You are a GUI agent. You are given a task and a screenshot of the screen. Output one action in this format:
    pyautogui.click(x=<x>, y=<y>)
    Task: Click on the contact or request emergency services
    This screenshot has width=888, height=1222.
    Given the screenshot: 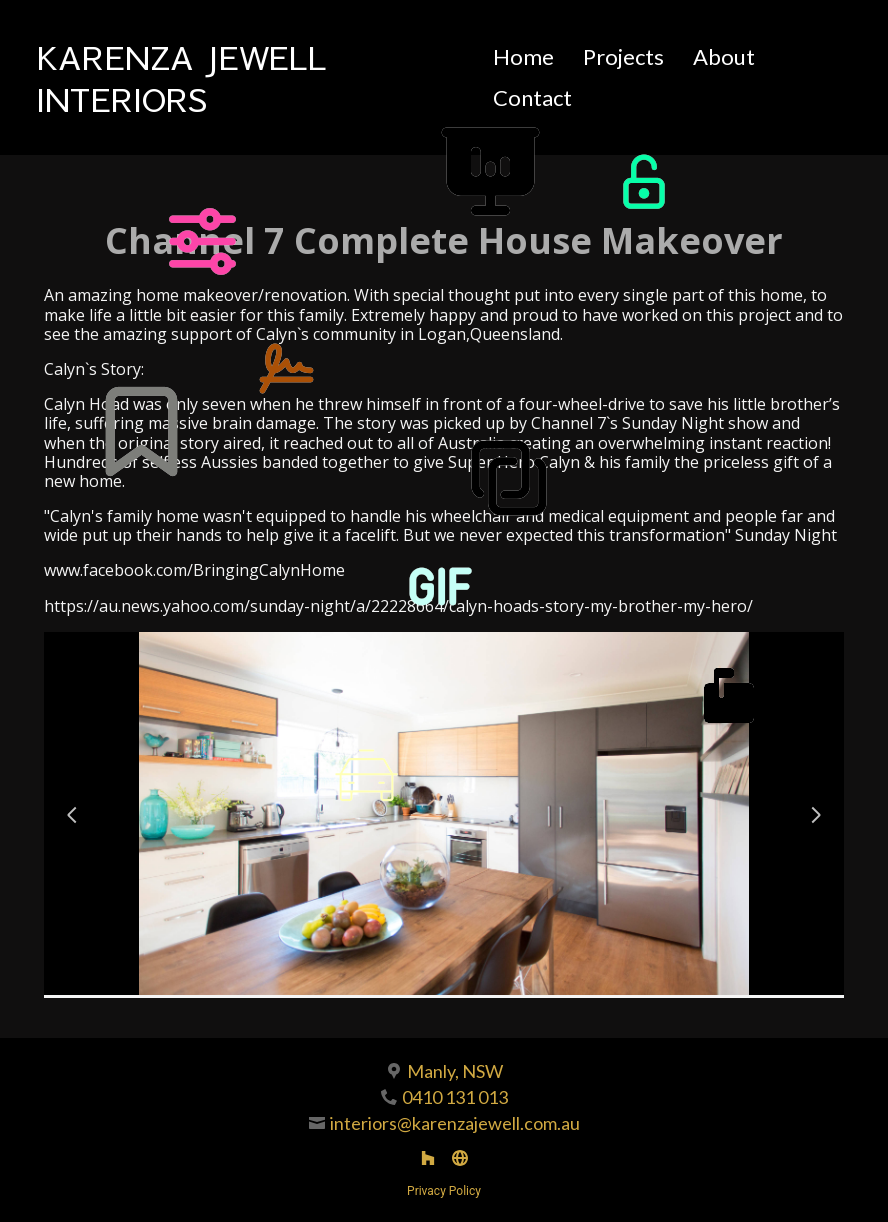 What is the action you would take?
    pyautogui.click(x=366, y=778)
    